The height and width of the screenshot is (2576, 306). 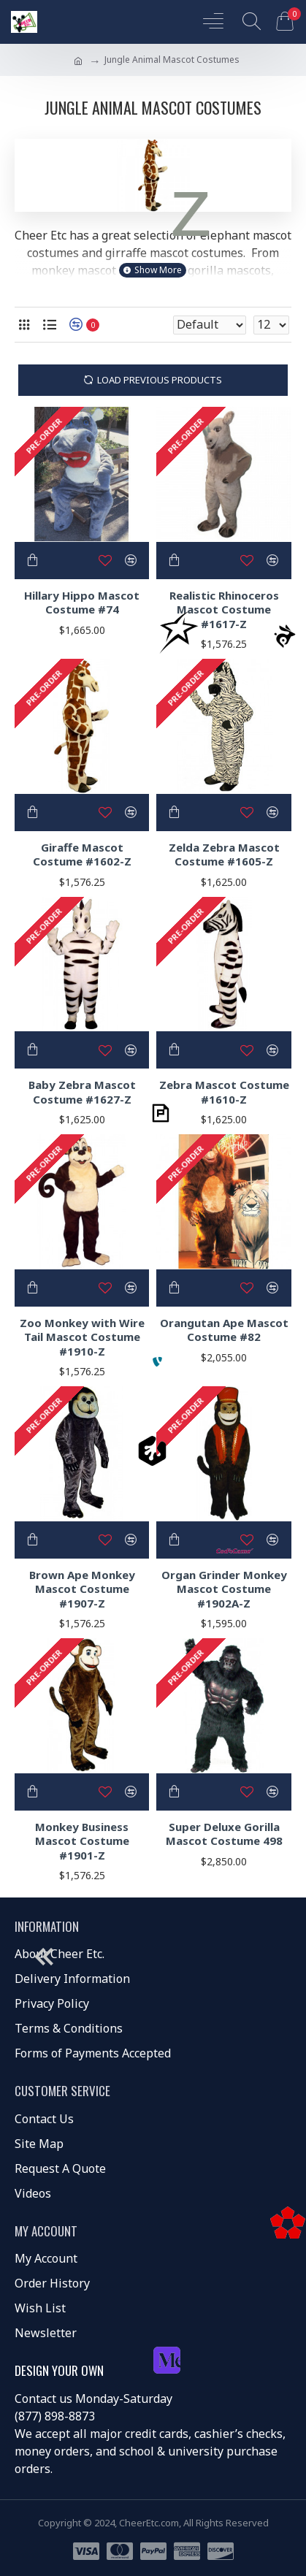 I want to click on air transat airline branding logo, so click(x=179, y=632).